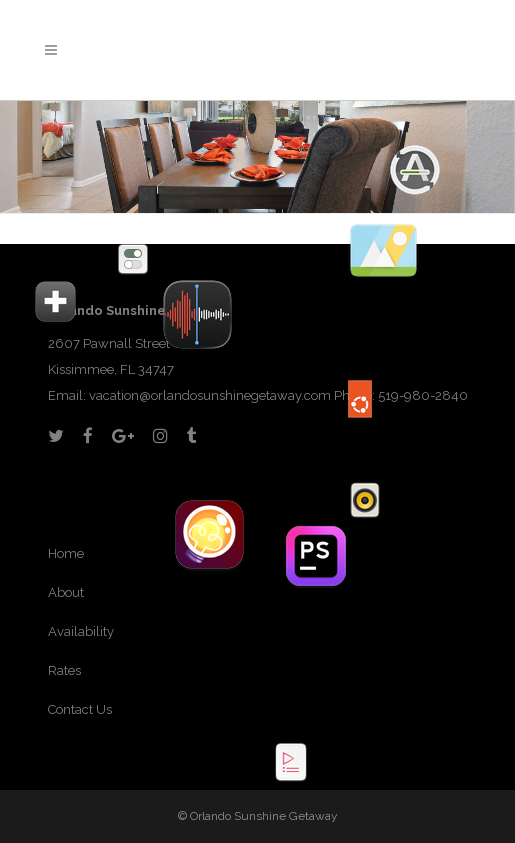  Describe the element at coordinates (291, 762) in the screenshot. I see `open a playlist file` at that location.